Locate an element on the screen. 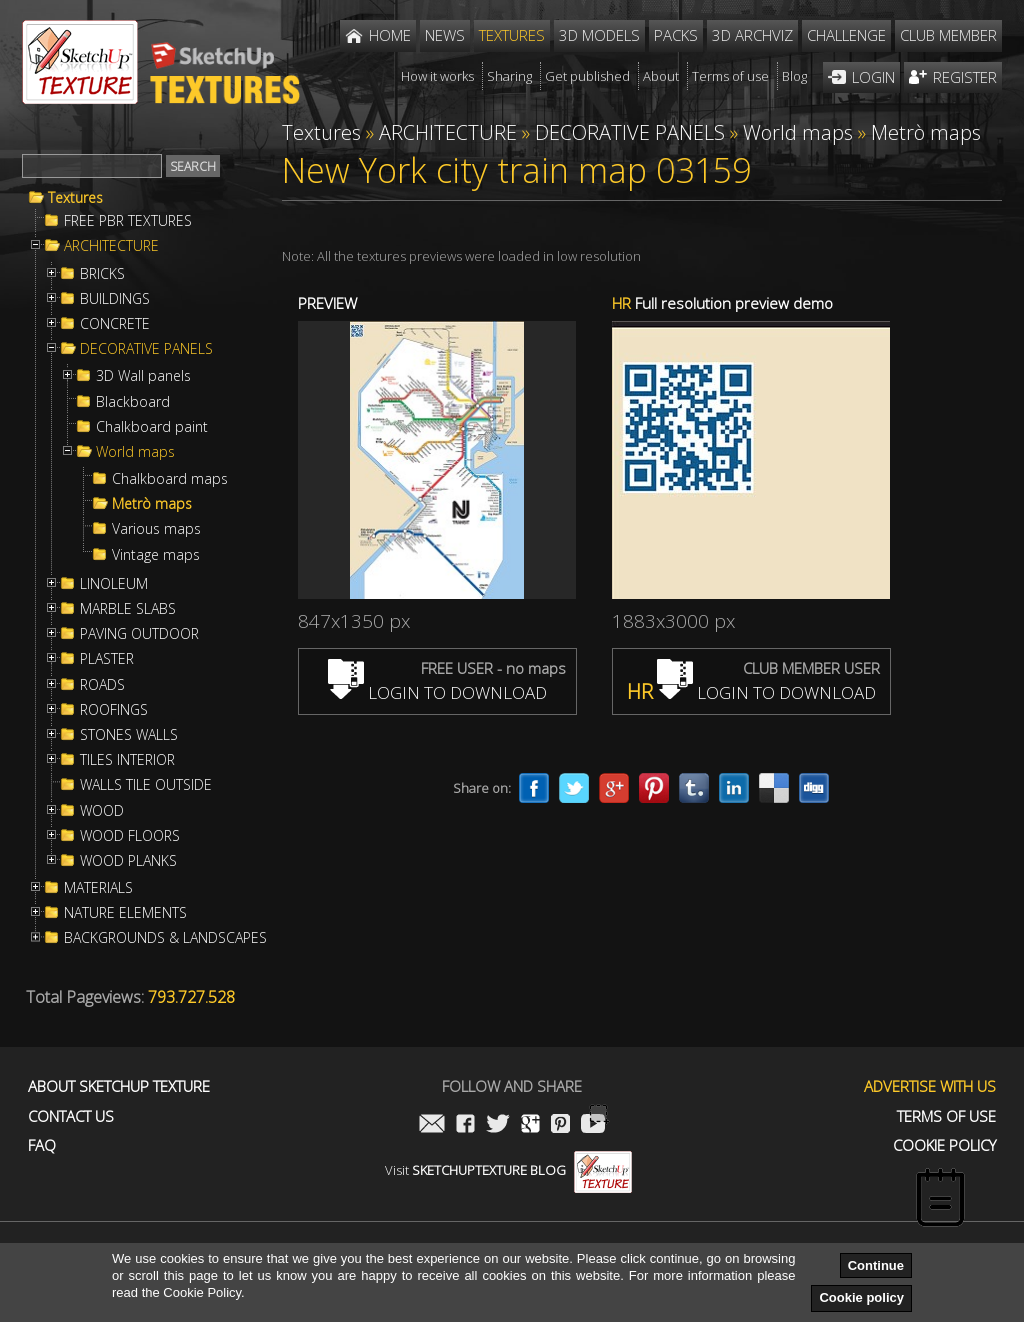  add to current selection is located at coordinates (598, 1113).